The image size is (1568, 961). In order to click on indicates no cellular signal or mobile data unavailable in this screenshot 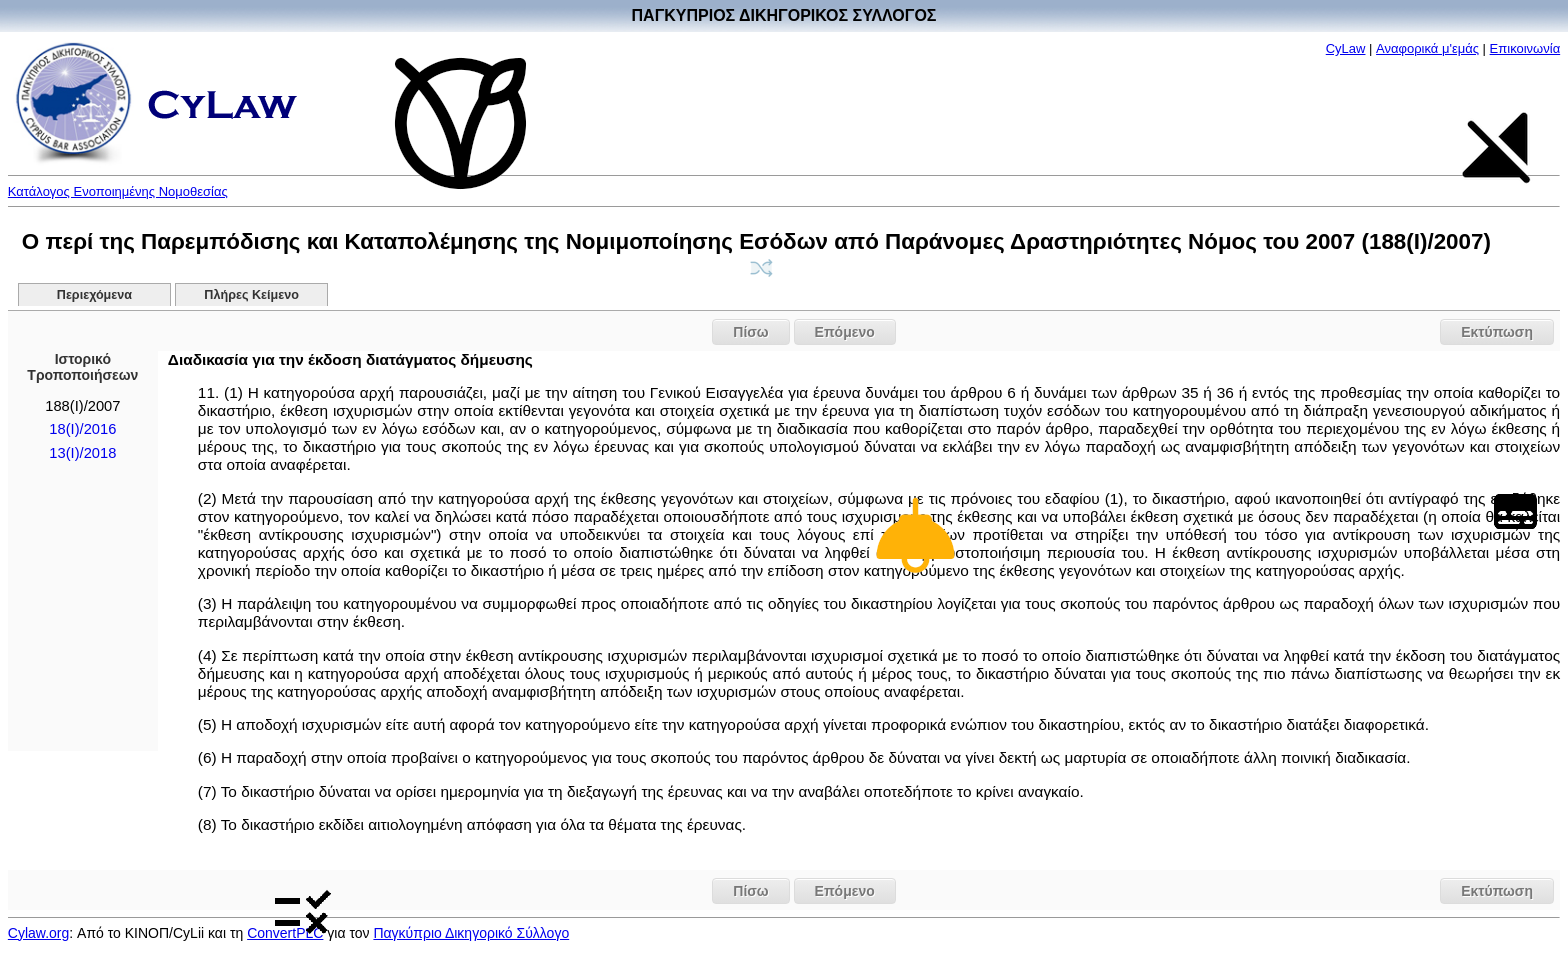, I will do `click(1496, 146)`.